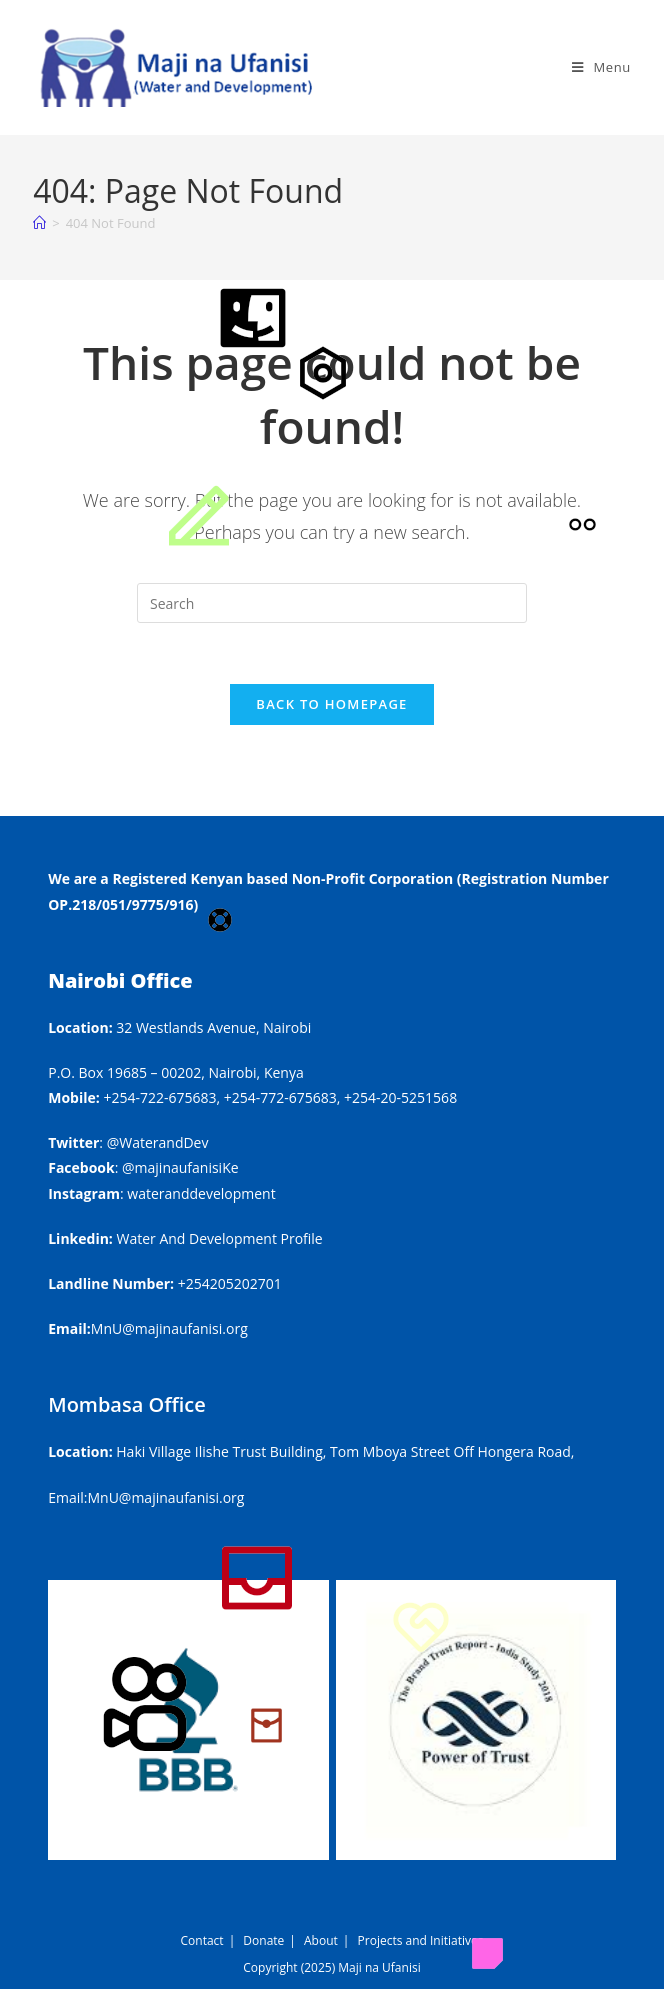  What do you see at coordinates (421, 1627) in the screenshot?
I see `access customer service or support` at bounding box center [421, 1627].